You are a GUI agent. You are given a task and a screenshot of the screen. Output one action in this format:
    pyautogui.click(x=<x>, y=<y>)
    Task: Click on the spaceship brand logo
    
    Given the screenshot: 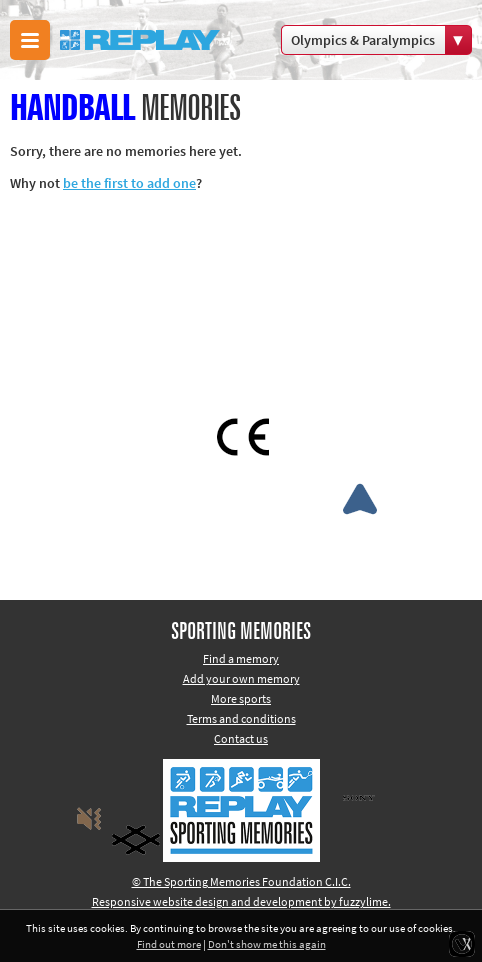 What is the action you would take?
    pyautogui.click(x=360, y=499)
    